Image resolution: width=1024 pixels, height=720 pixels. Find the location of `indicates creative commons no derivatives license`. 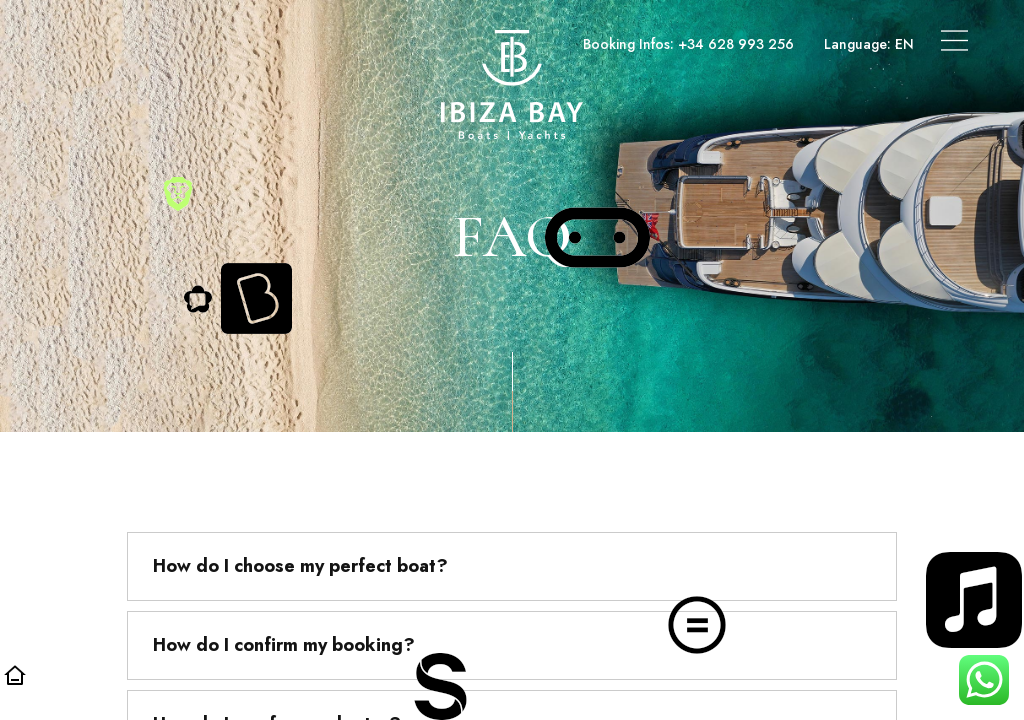

indicates creative commons no derivatives license is located at coordinates (697, 625).